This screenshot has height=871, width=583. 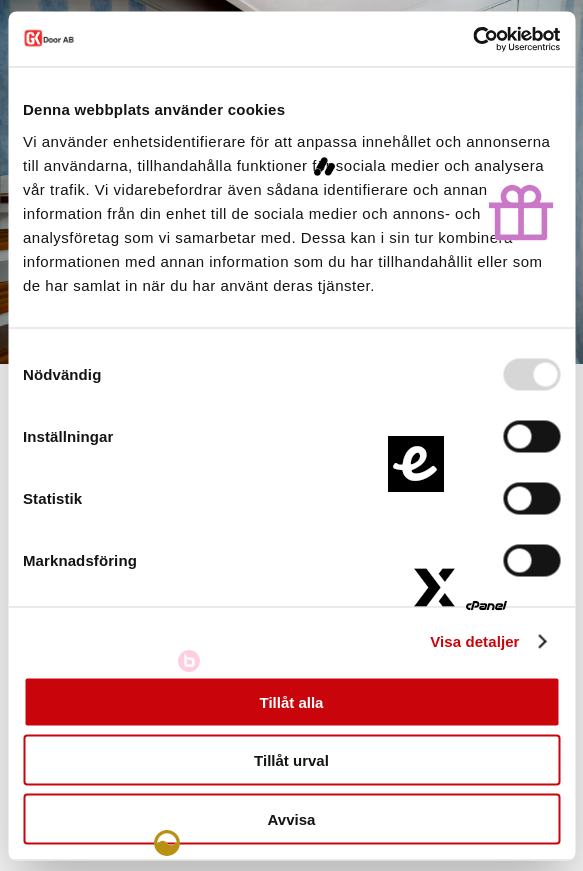 I want to click on Laravel Horizon dashboard logo, so click(x=167, y=843).